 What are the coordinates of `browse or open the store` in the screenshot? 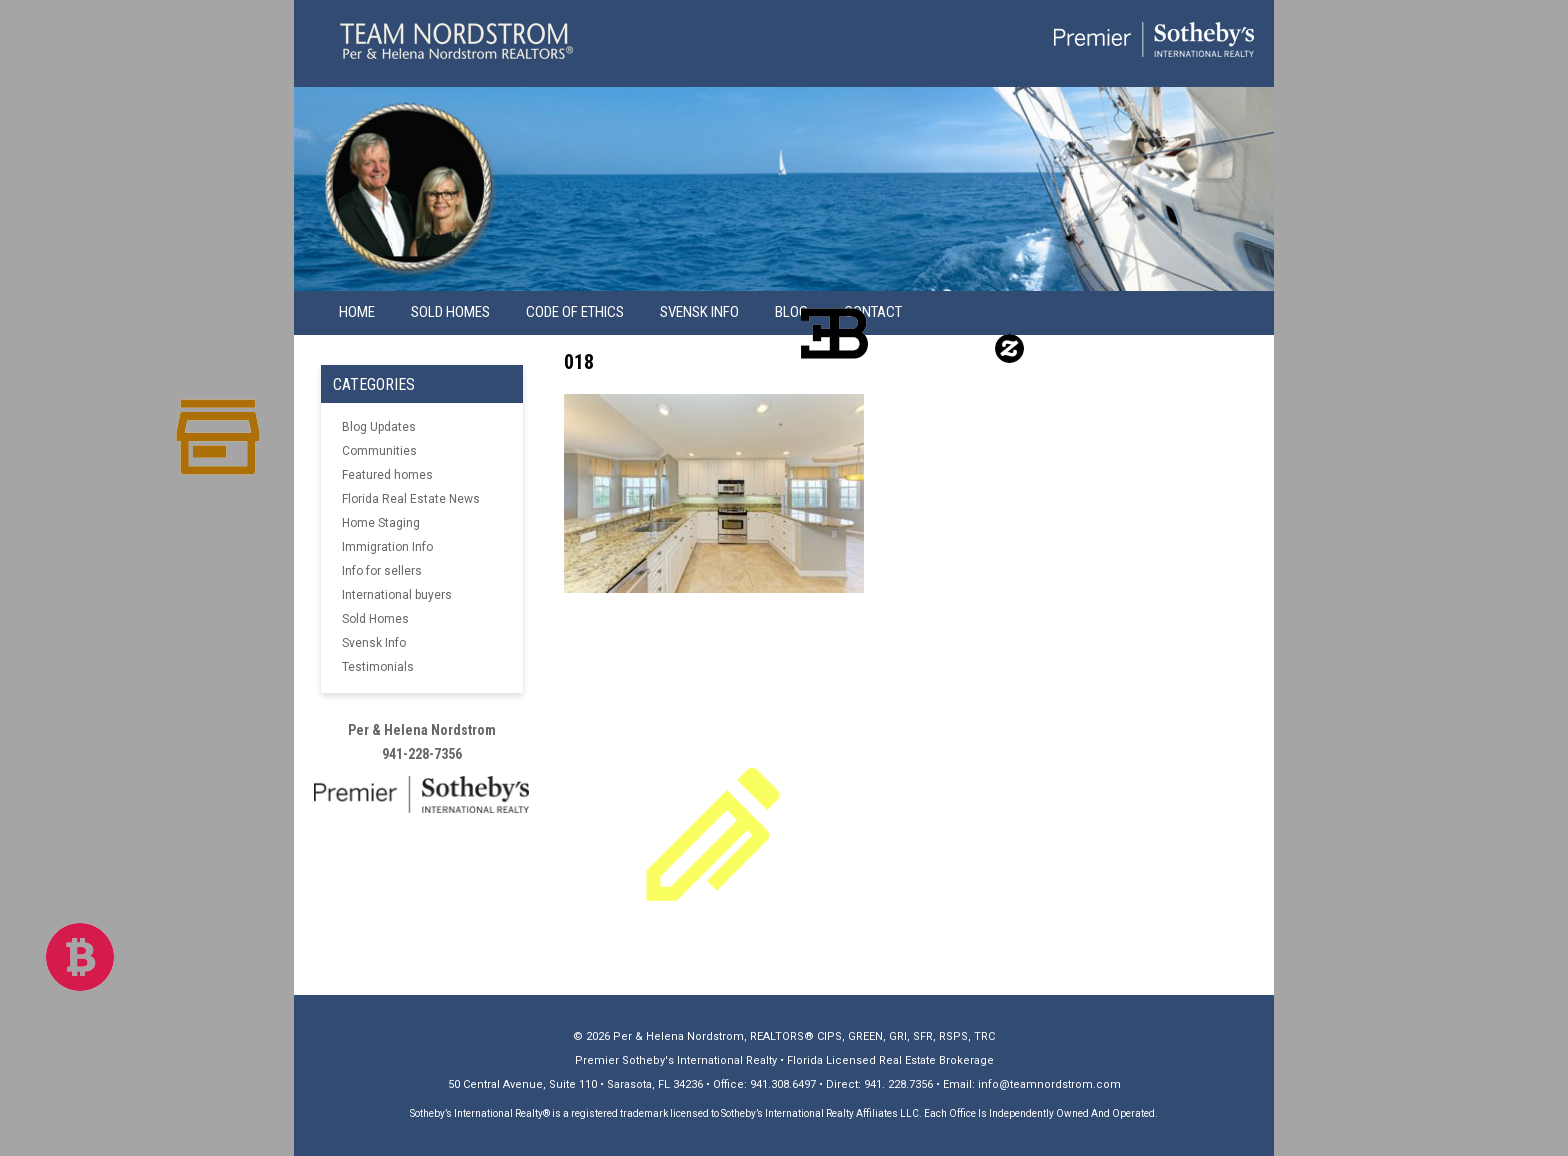 It's located at (218, 437).